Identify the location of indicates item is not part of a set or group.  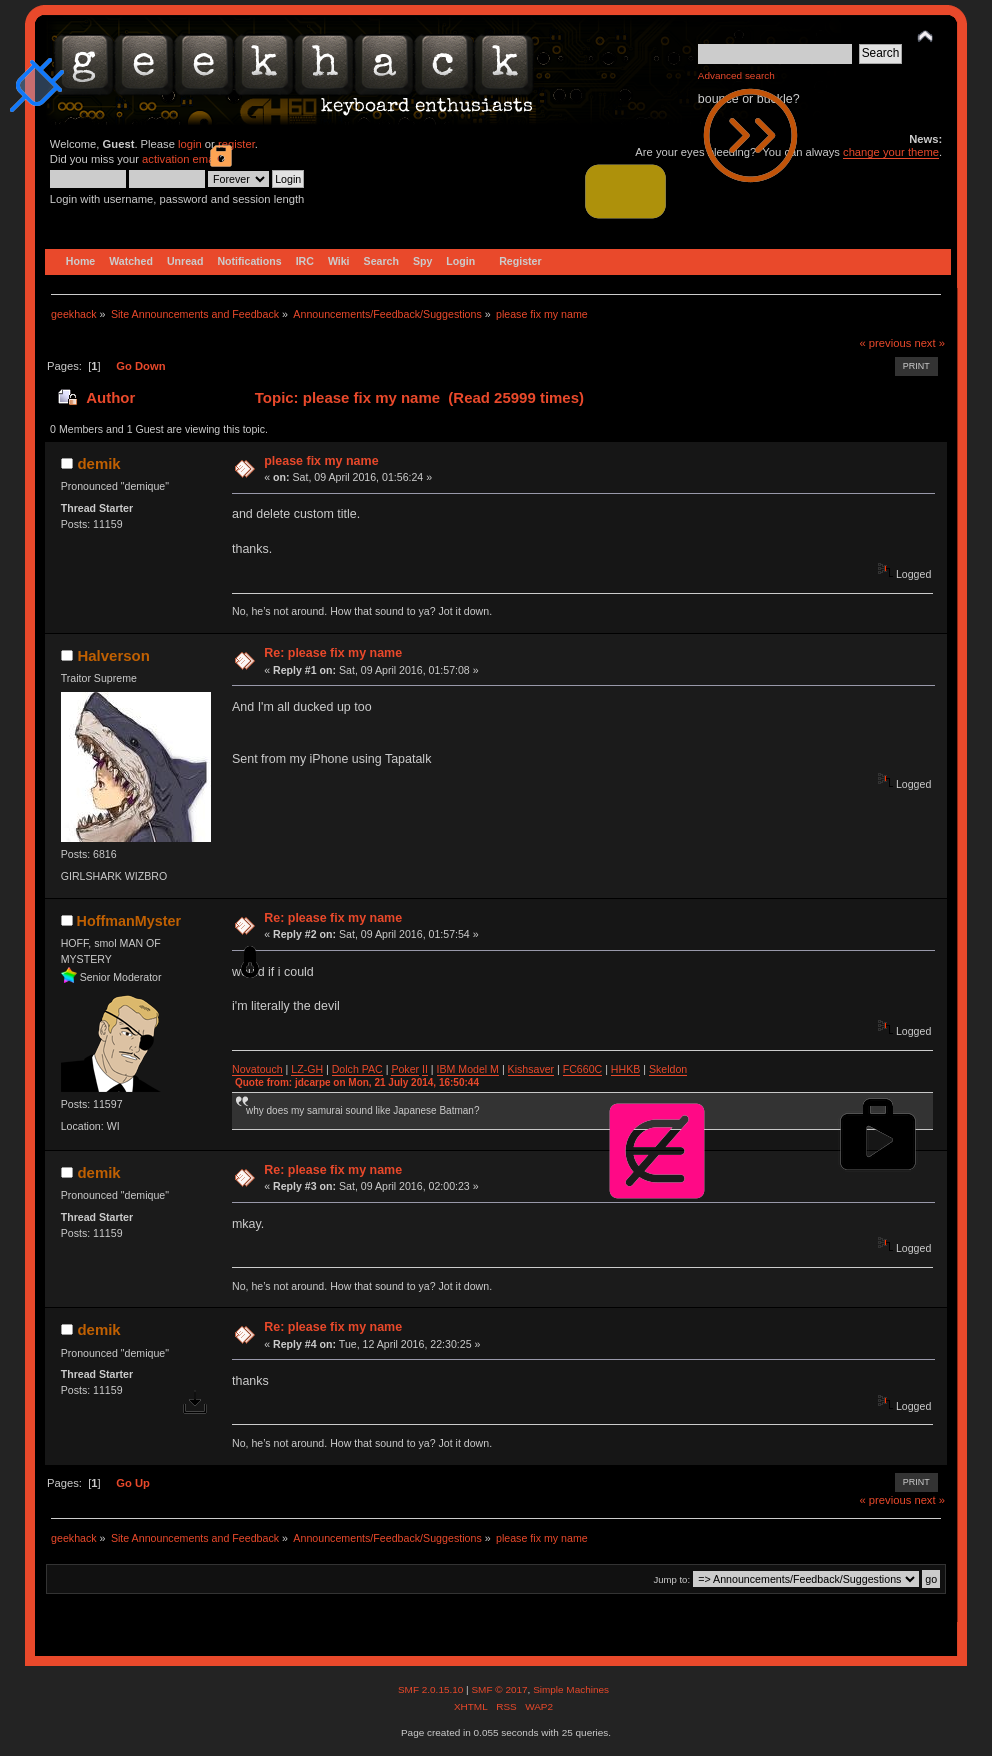
(657, 1151).